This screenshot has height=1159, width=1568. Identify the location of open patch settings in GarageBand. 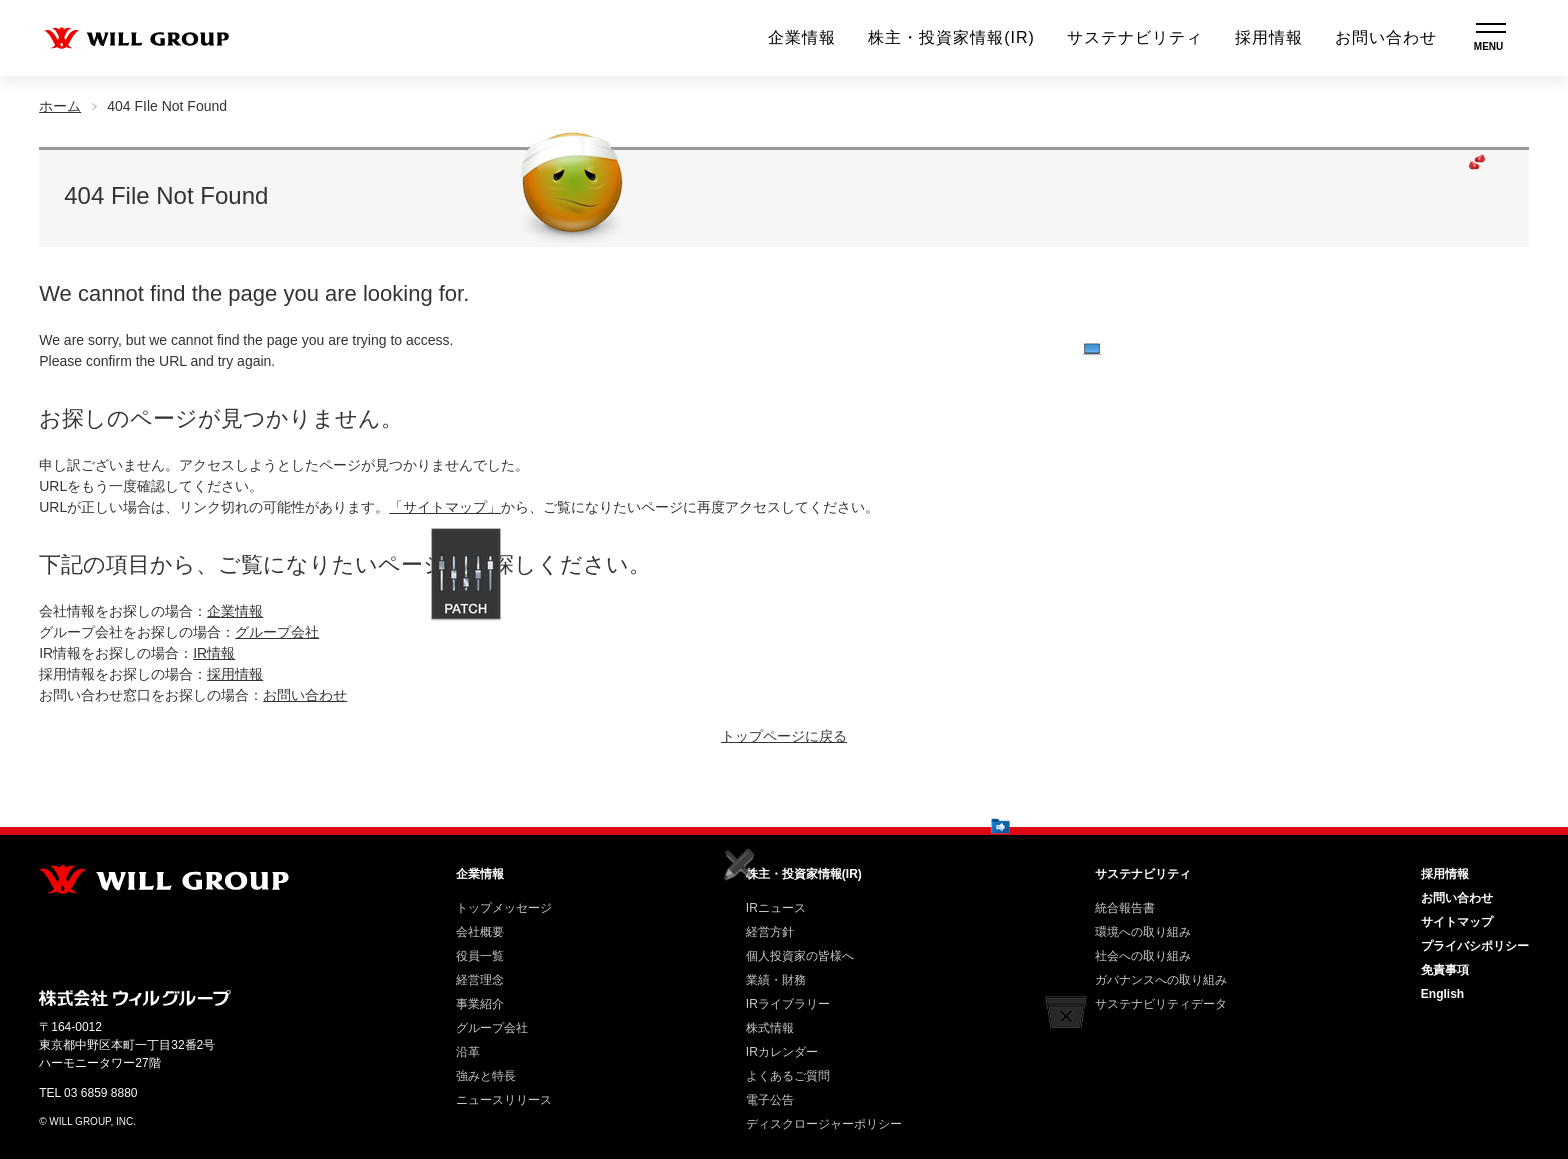
(466, 576).